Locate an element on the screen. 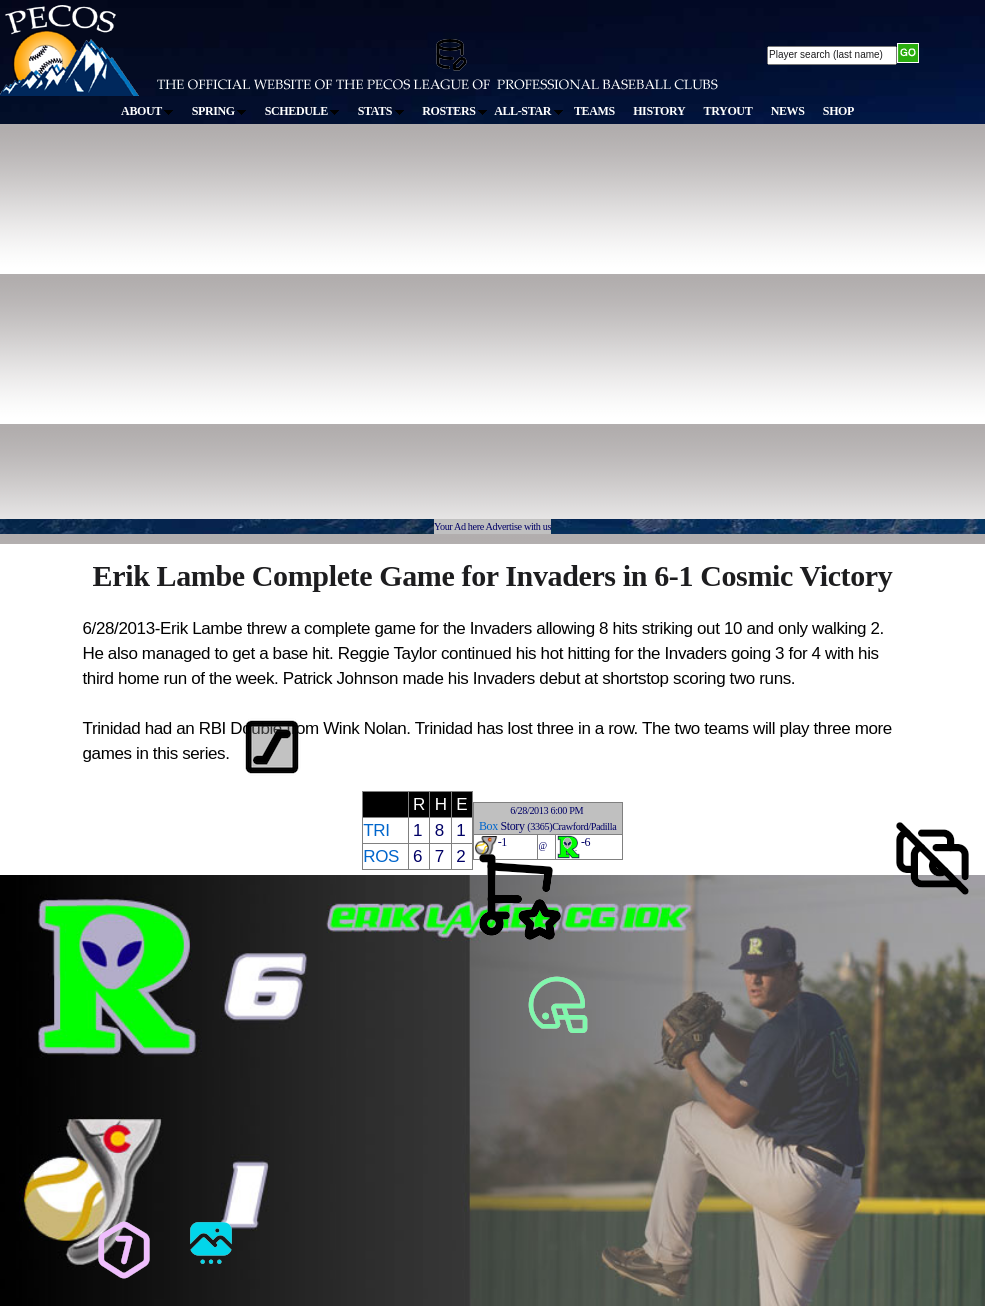 This screenshot has height=1306, width=985. indicates step 7 in a multi-step process is located at coordinates (124, 1250).